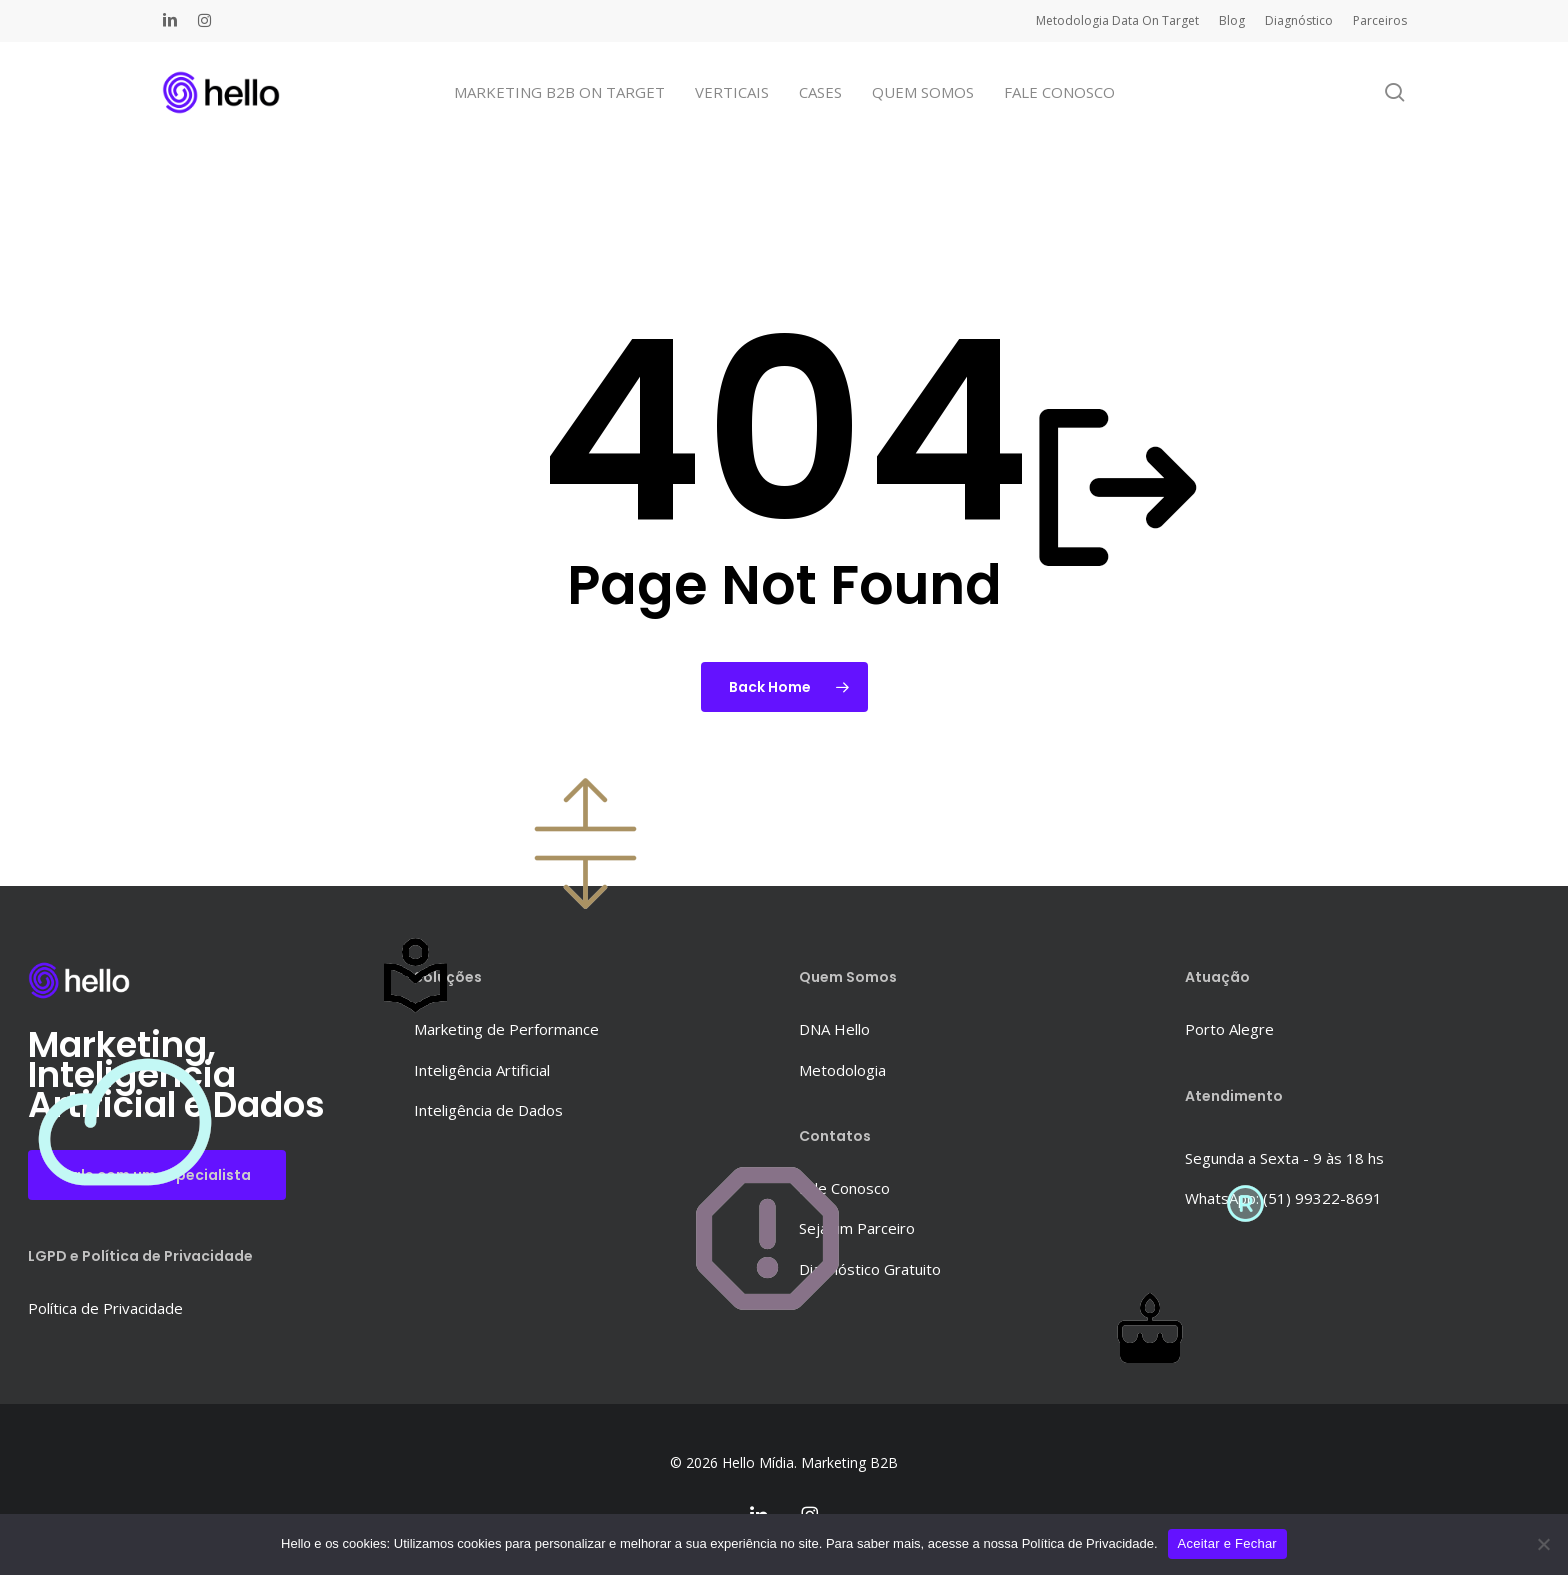  What do you see at coordinates (415, 976) in the screenshot?
I see `access local library services` at bounding box center [415, 976].